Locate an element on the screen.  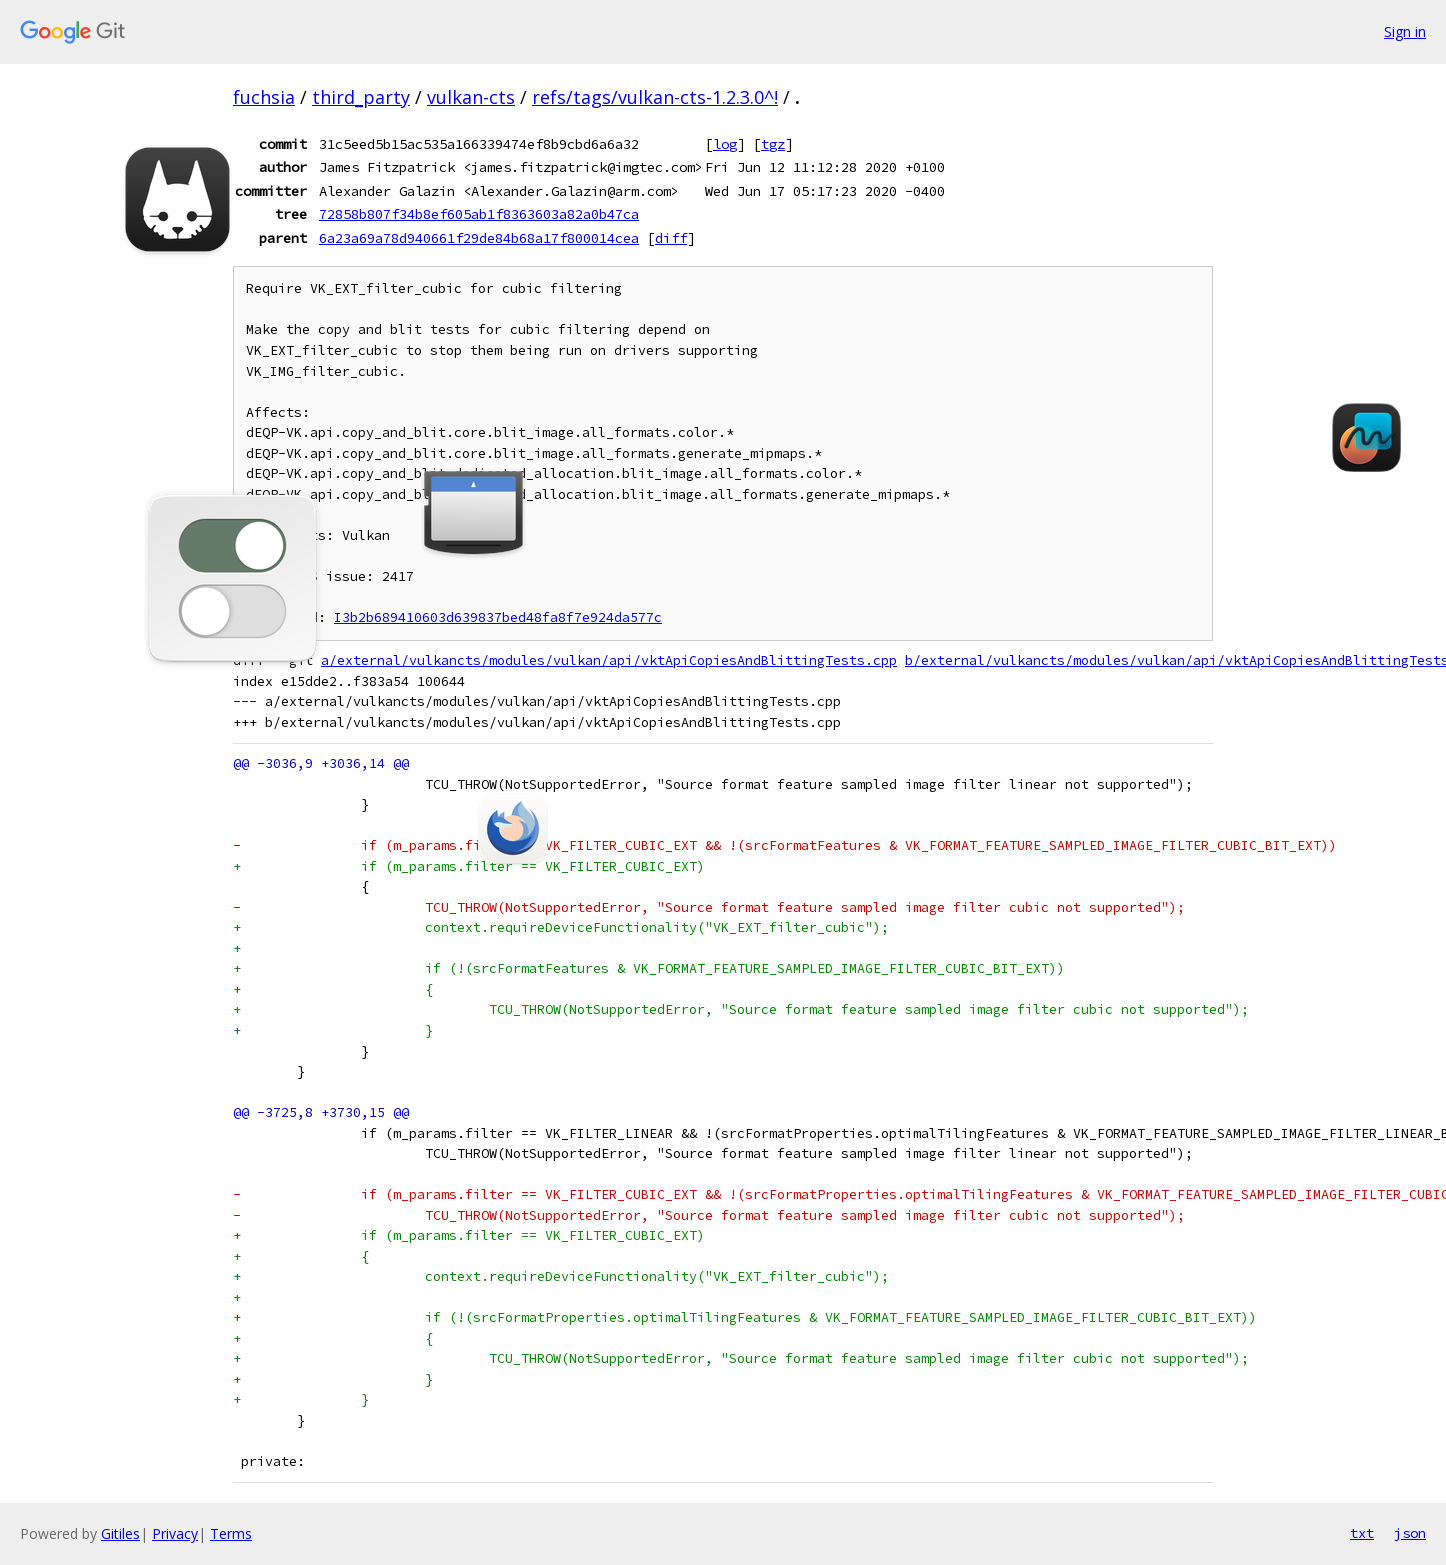
open freeform app for brainstorming and sketching is located at coordinates (1366, 437).